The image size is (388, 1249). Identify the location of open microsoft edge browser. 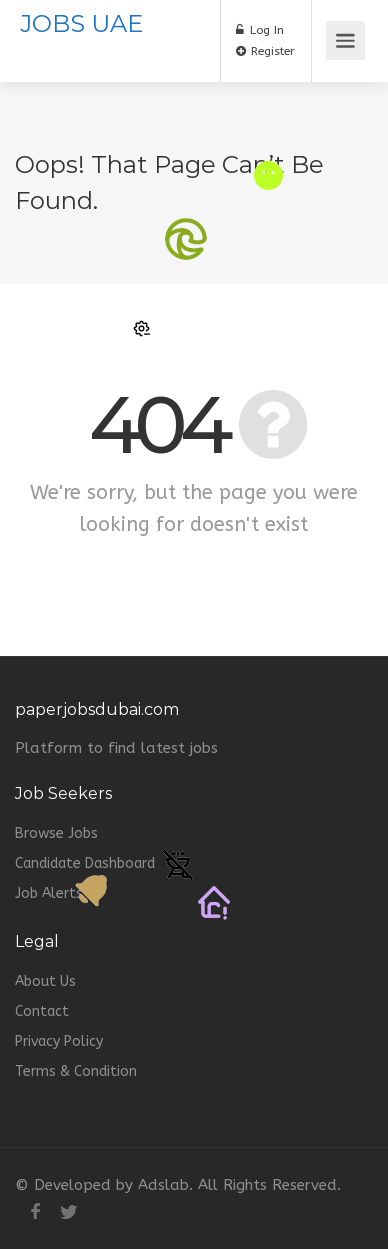
(186, 239).